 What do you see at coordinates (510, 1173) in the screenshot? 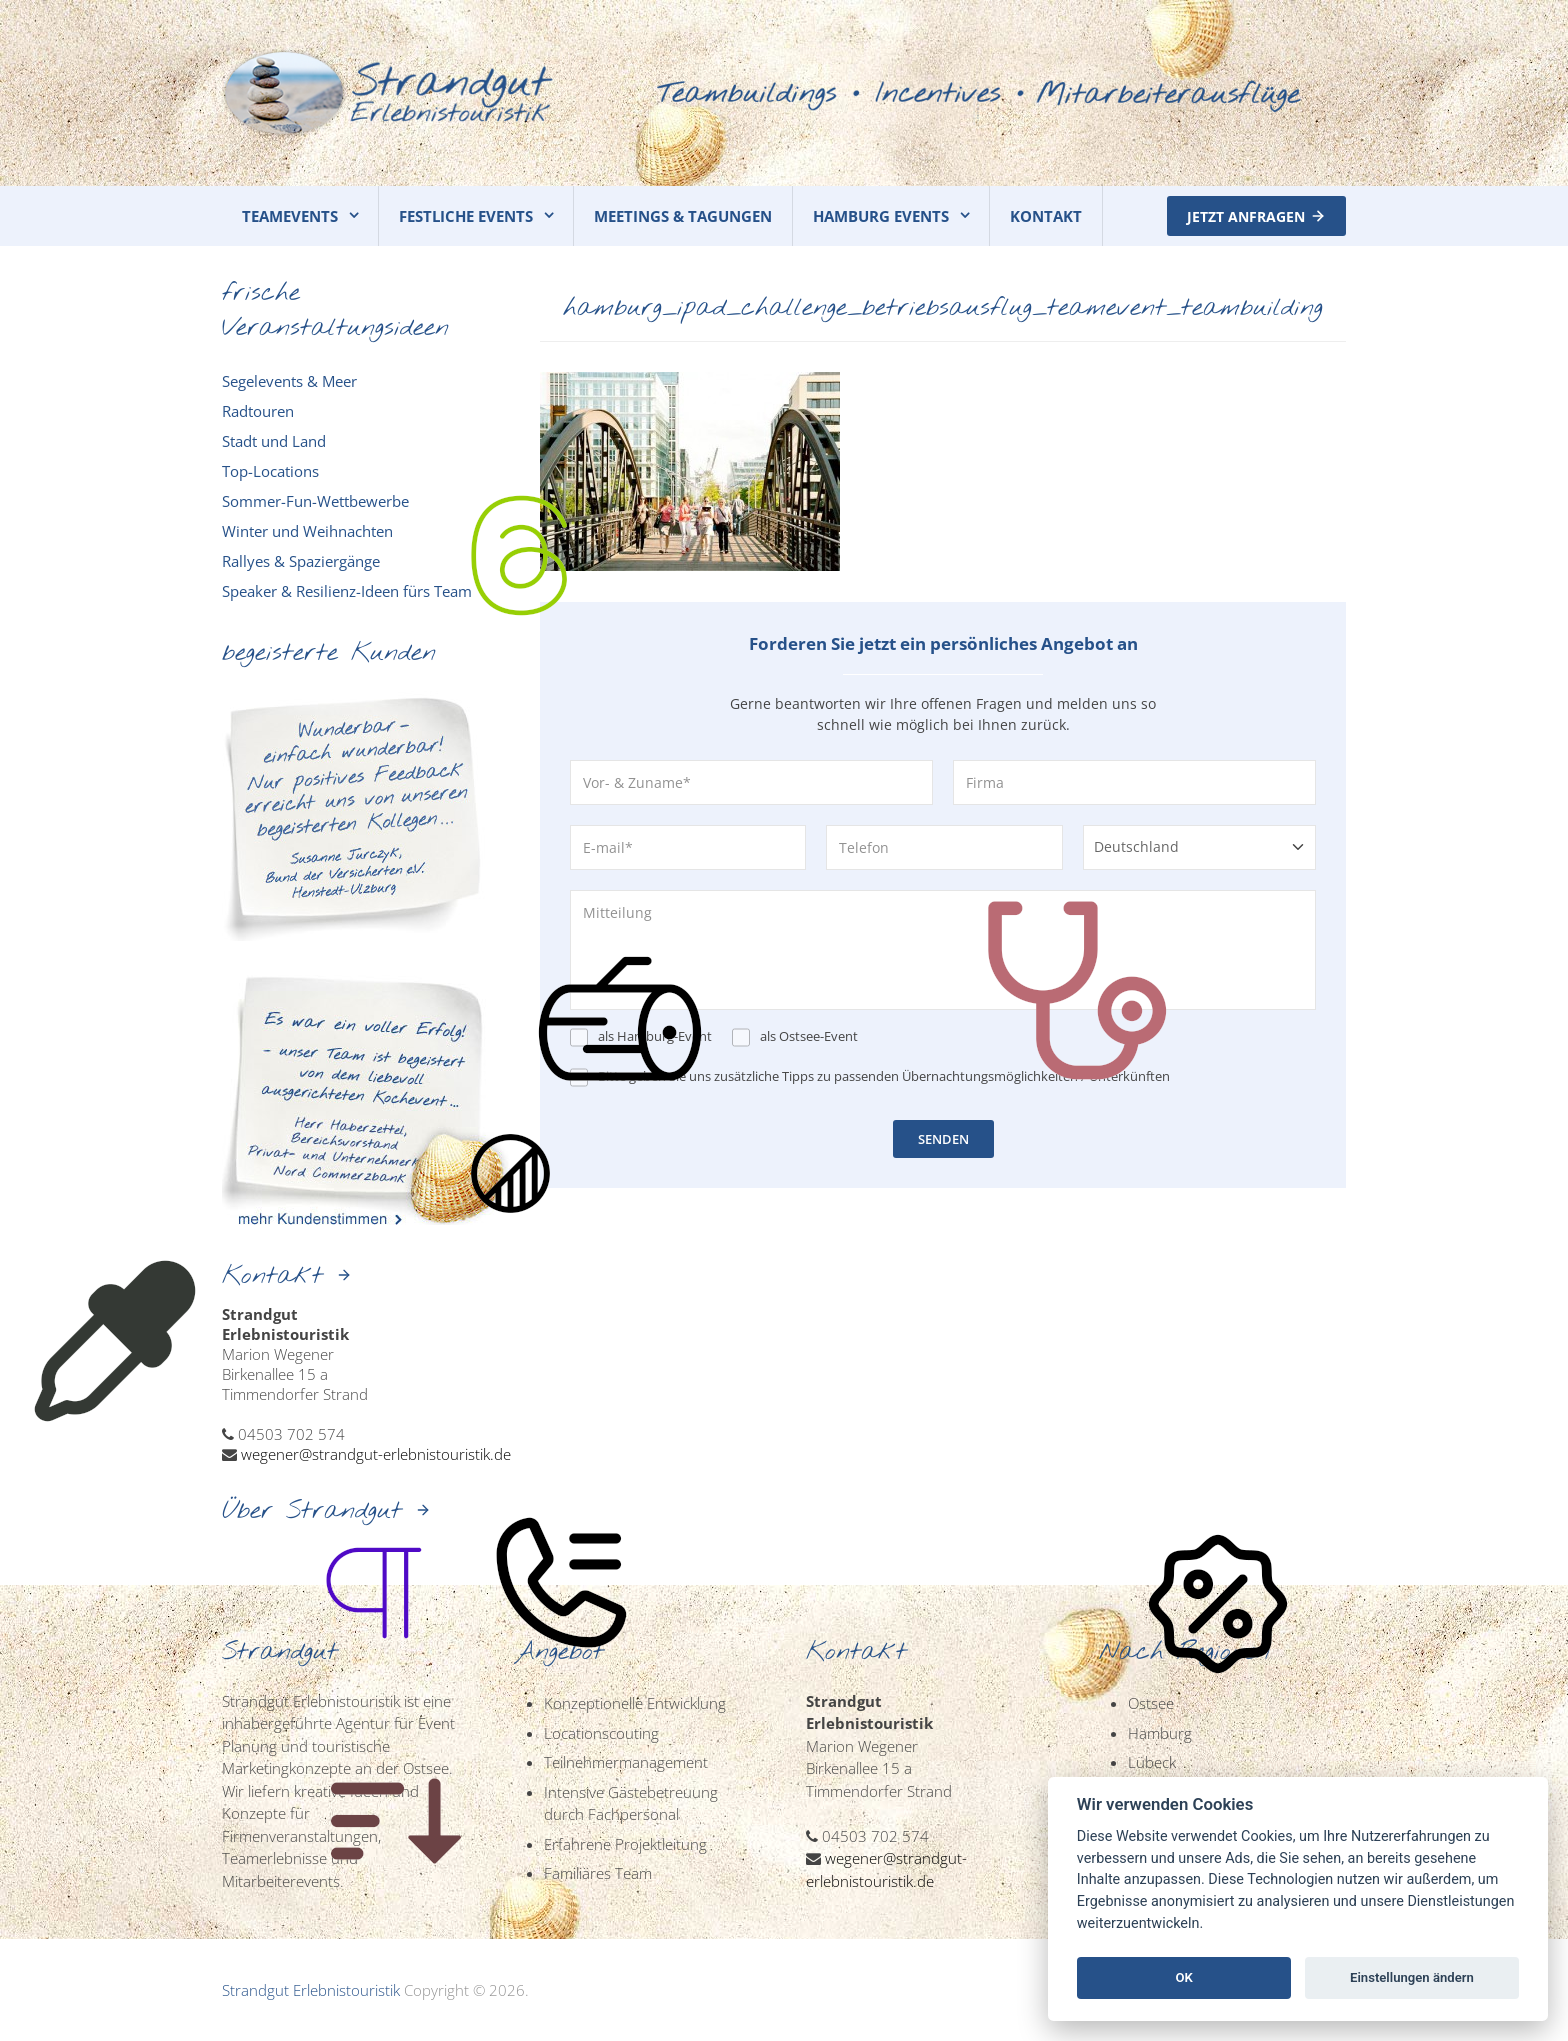
I see `adjust display contrast settings` at bounding box center [510, 1173].